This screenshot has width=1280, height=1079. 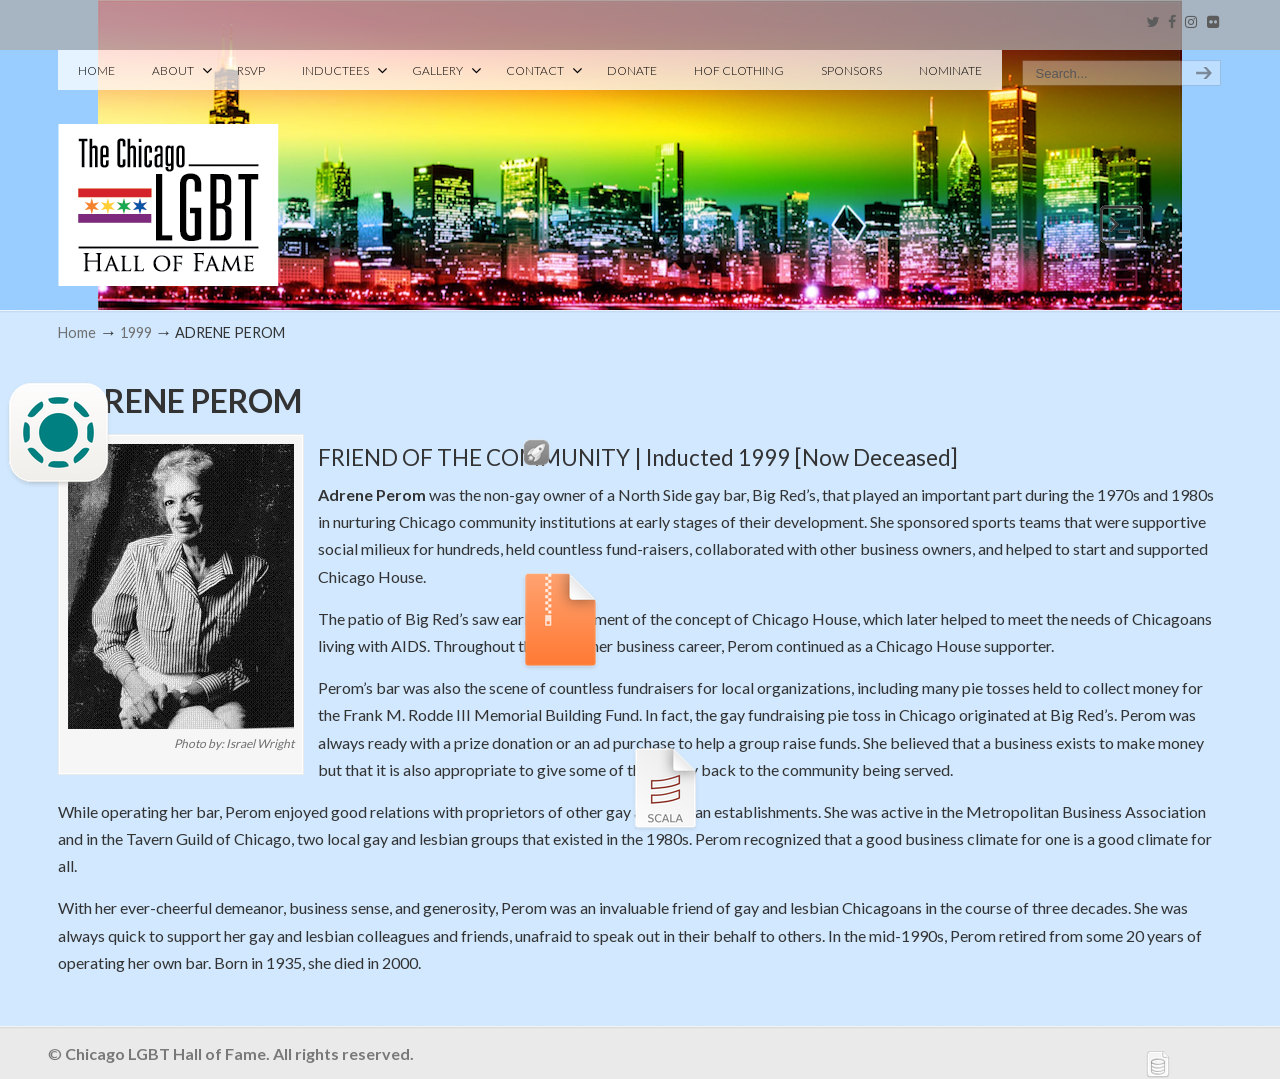 I want to click on a scala source code file, so click(x=665, y=789).